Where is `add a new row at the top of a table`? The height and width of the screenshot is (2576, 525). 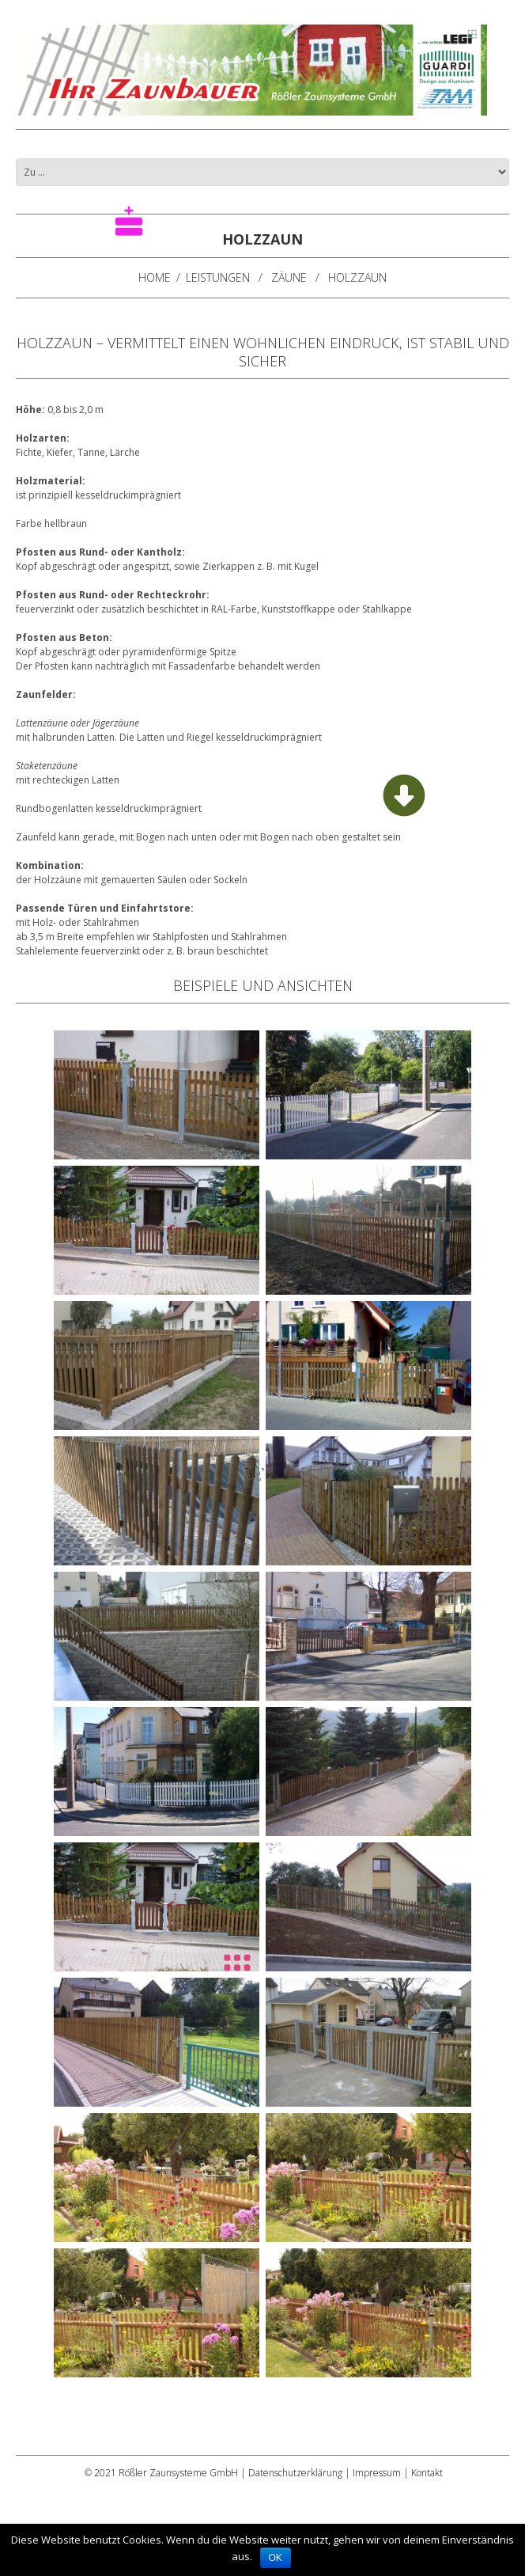
add a new row at the top of a table is located at coordinates (129, 223).